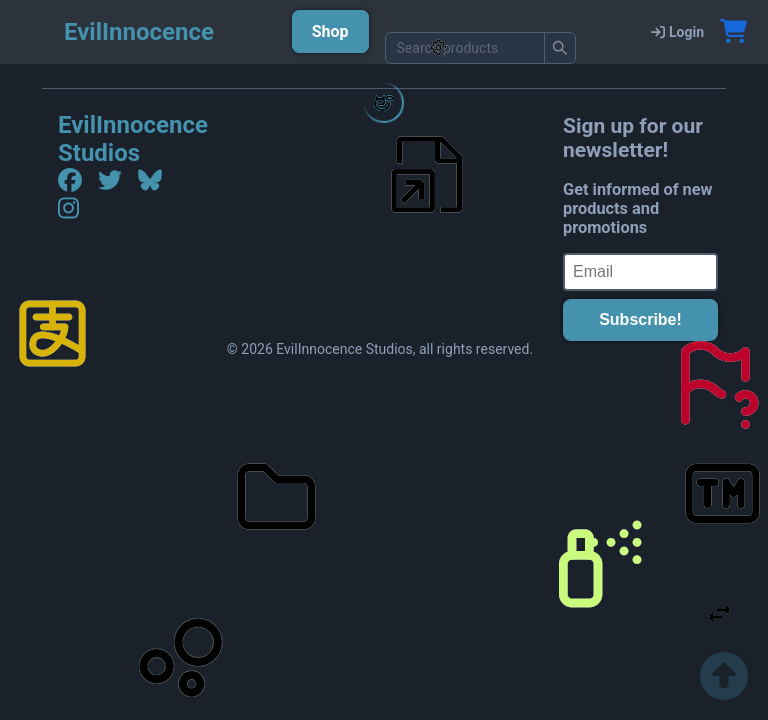  I want to click on settings require attention or action, so click(438, 47).